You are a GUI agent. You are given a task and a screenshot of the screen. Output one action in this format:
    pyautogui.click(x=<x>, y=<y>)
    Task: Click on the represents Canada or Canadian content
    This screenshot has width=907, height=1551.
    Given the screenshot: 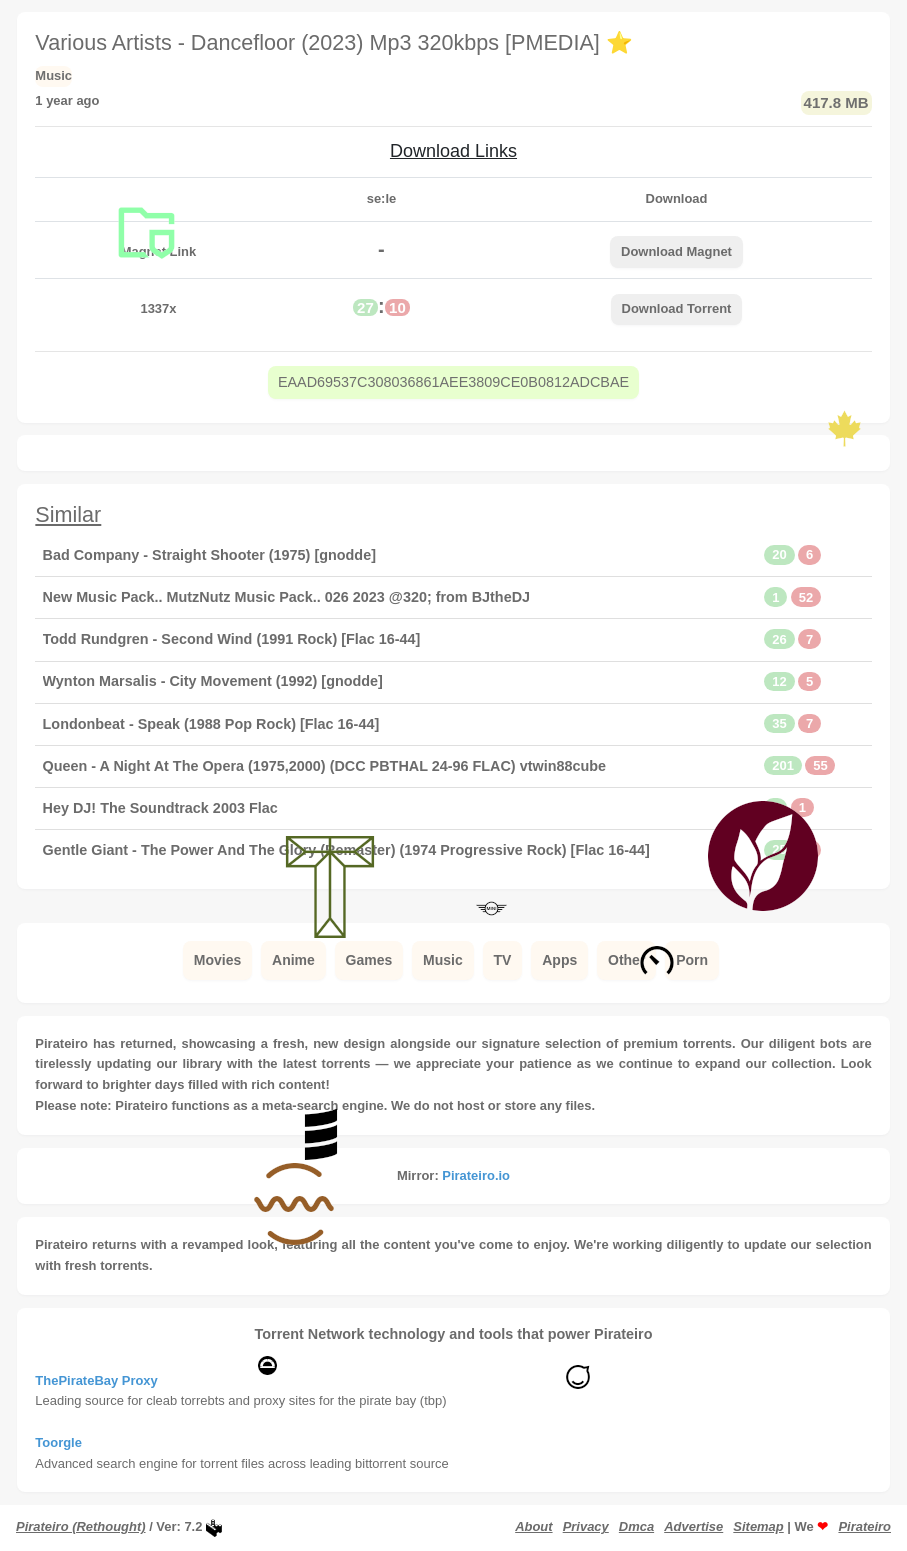 What is the action you would take?
    pyautogui.click(x=844, y=428)
    